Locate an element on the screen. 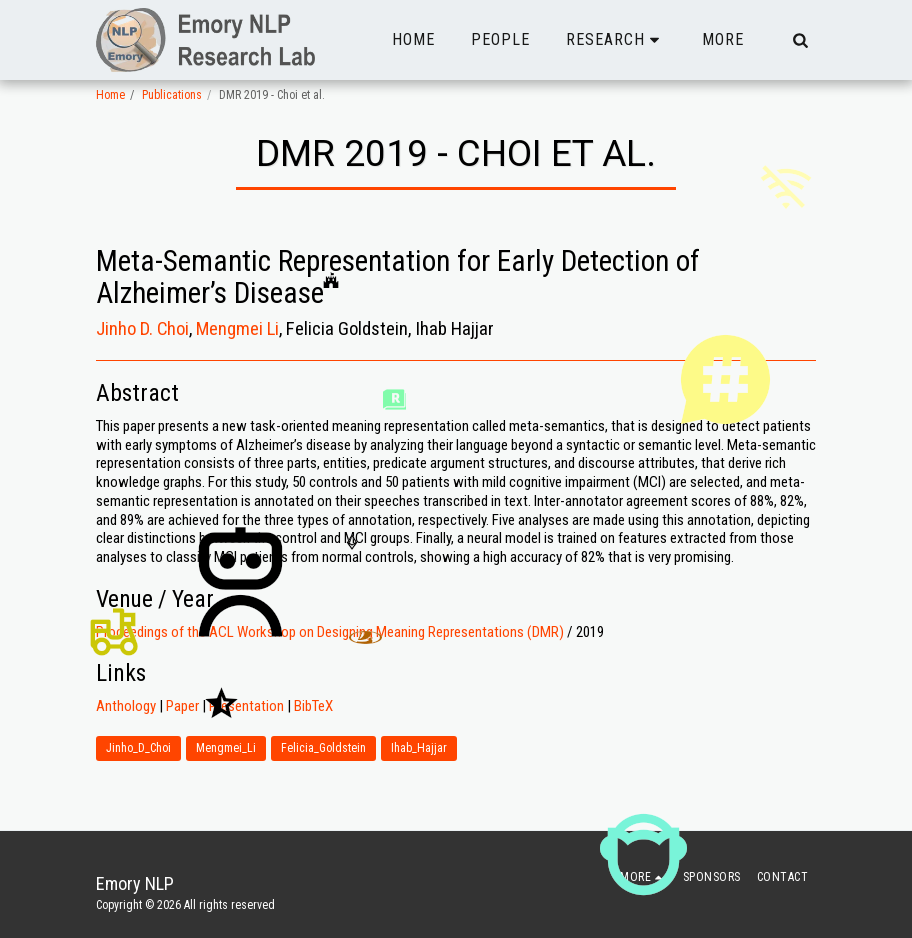 This screenshot has height=938, width=912. view ethereum wallet balance is located at coordinates (352, 542).